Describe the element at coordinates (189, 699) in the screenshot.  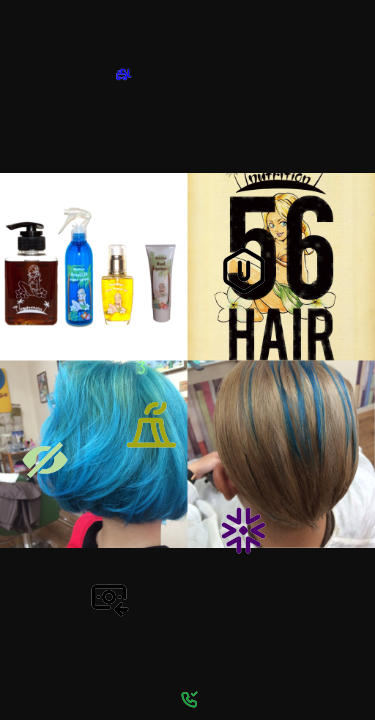
I see `call completed successfully` at that location.